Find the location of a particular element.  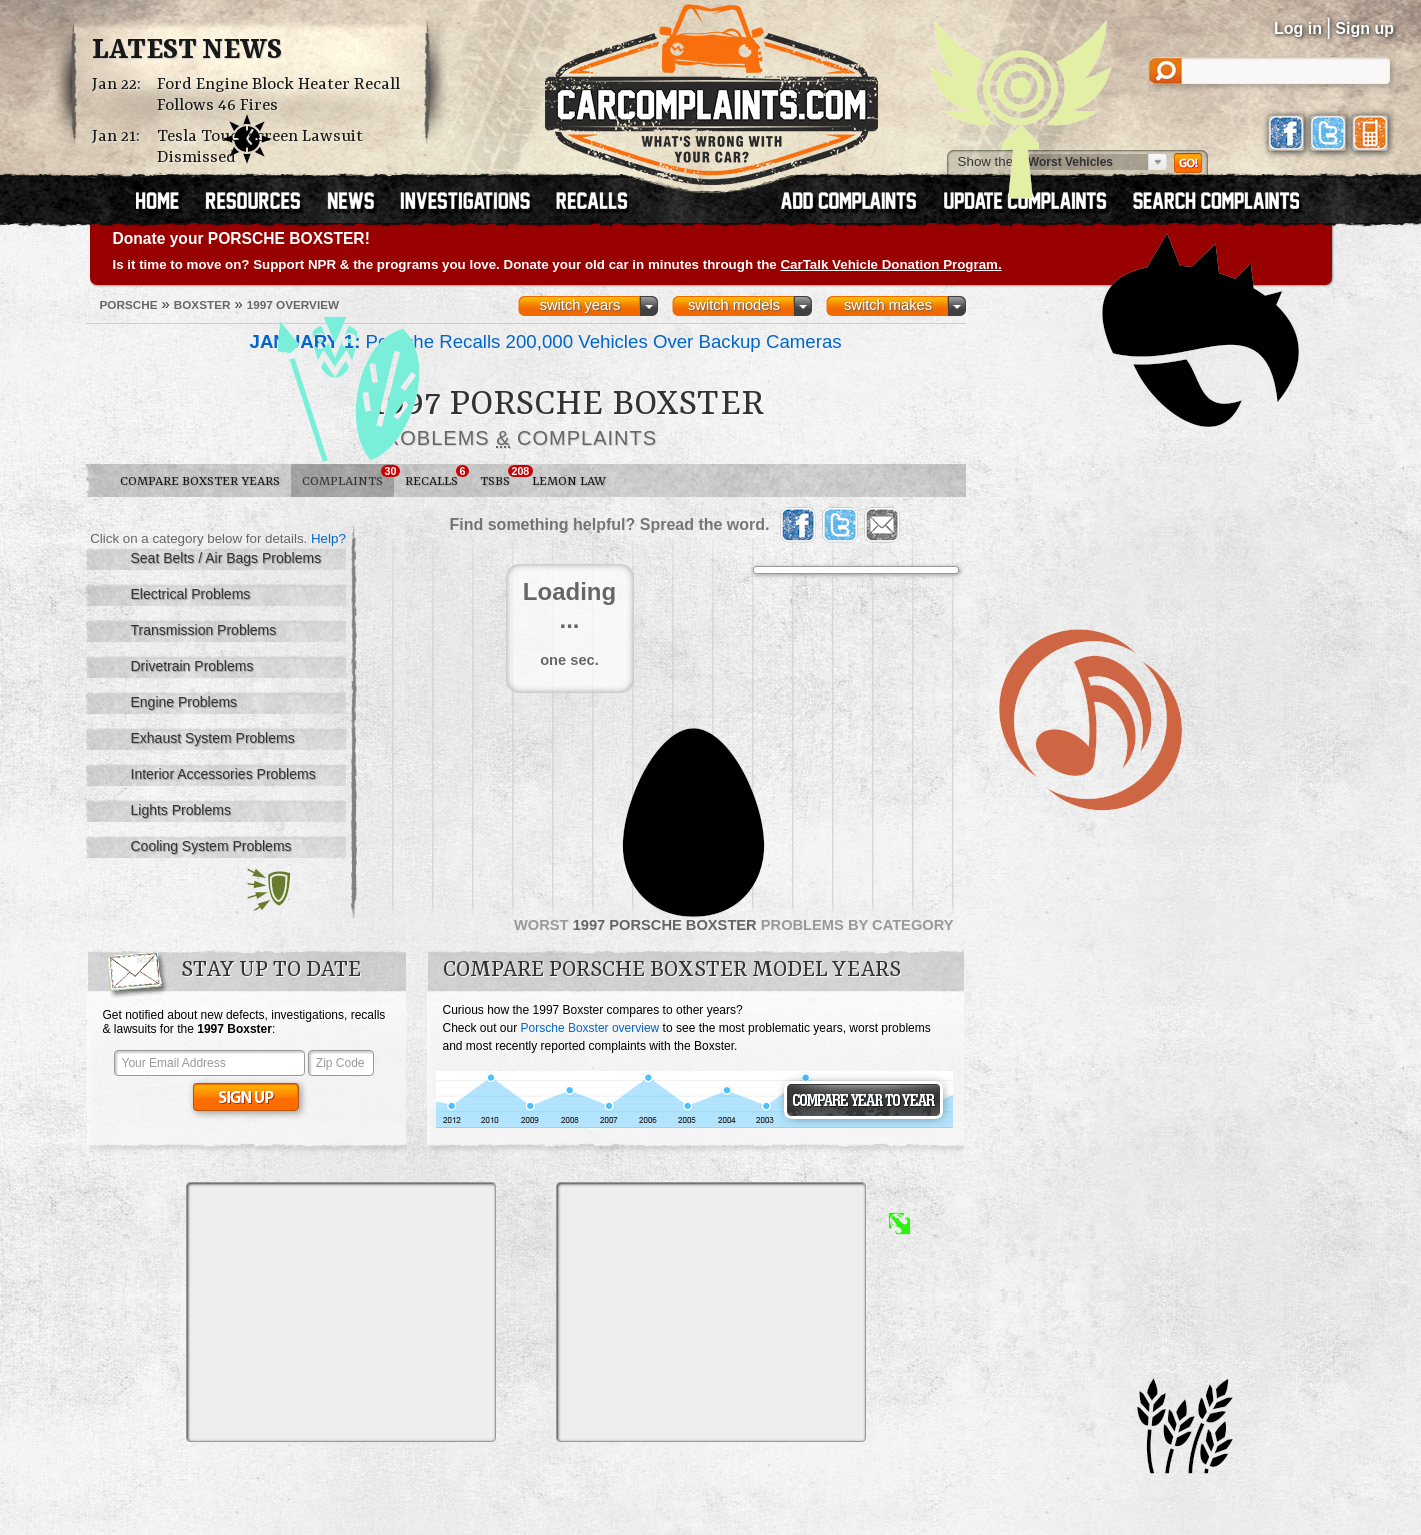

activate fire breath ability is located at coordinates (899, 1223).